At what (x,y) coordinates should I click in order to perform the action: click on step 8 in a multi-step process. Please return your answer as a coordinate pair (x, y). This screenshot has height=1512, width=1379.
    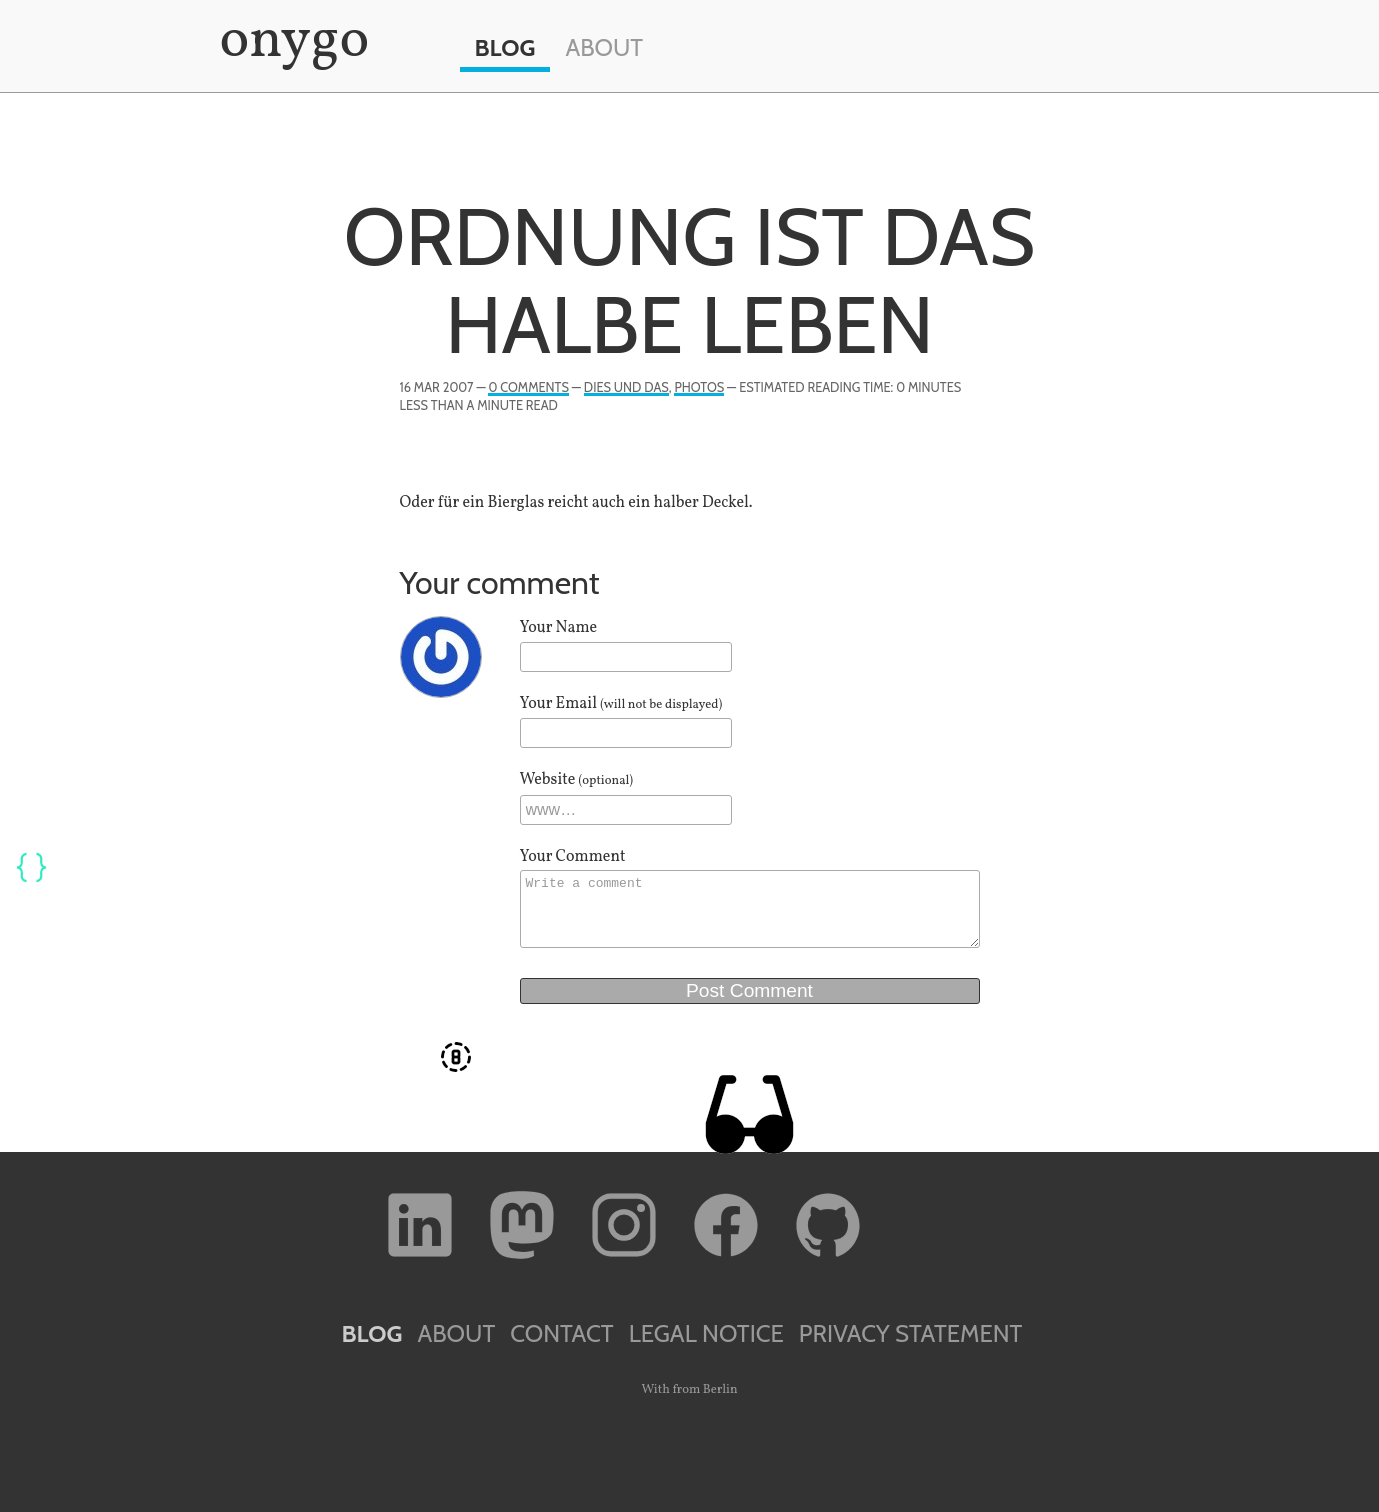
    Looking at the image, I should click on (456, 1057).